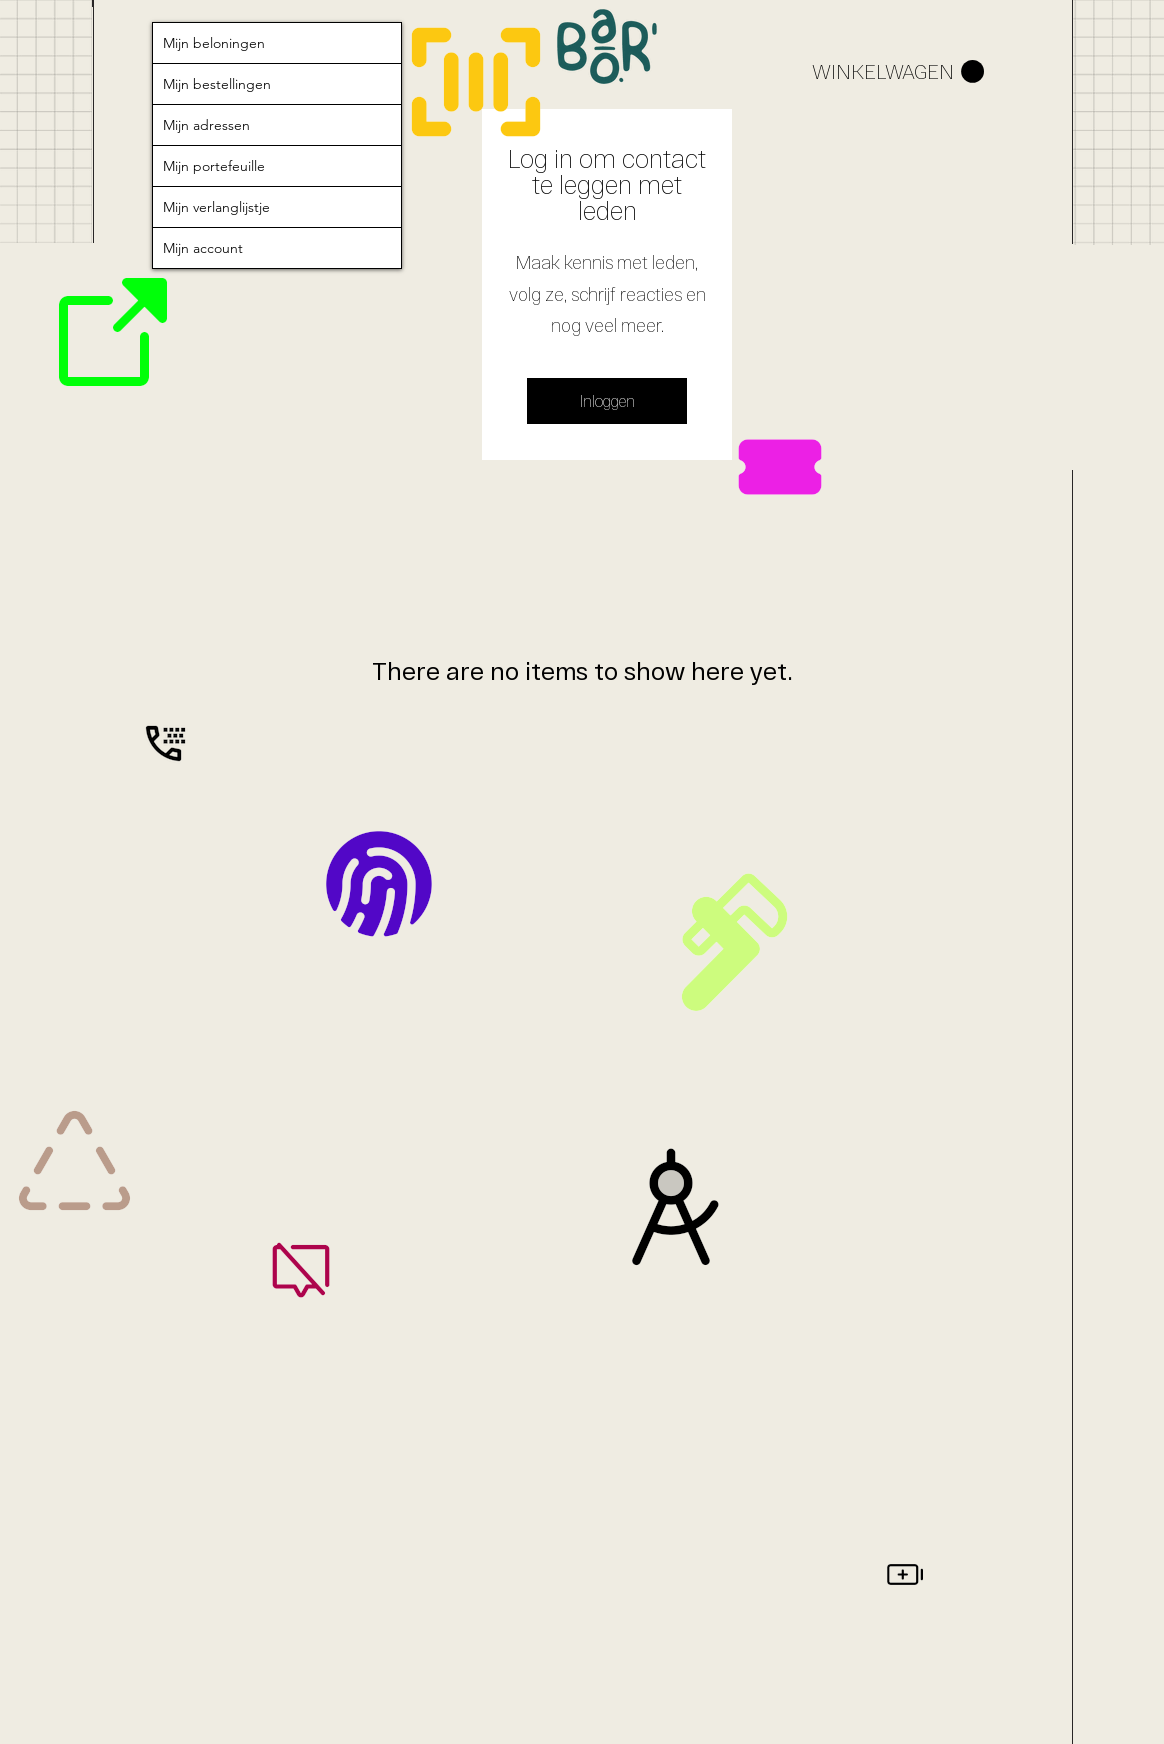 This screenshot has width=1164, height=1744. What do you see at coordinates (74, 1162) in the screenshot?
I see `indicates a draft or incomplete state` at bounding box center [74, 1162].